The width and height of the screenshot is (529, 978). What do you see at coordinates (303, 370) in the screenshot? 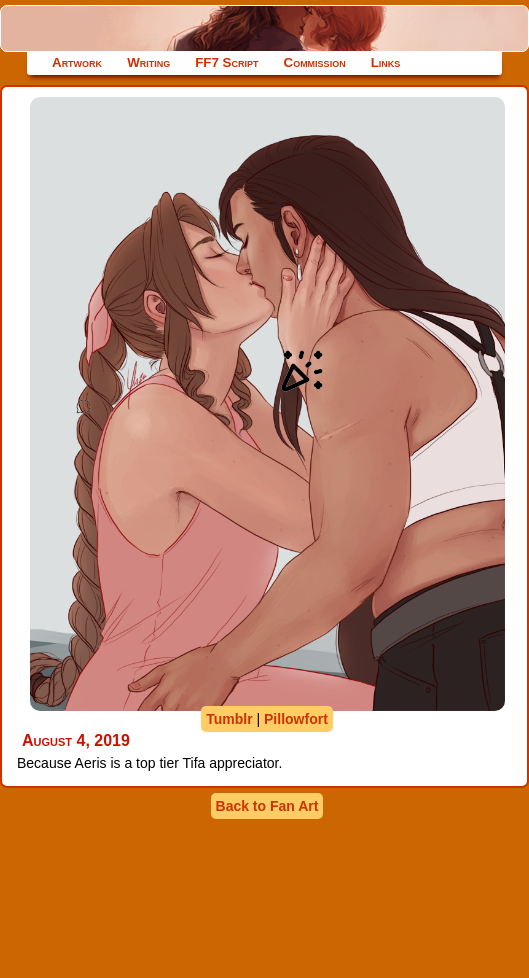
I see `celebration or success notification` at bounding box center [303, 370].